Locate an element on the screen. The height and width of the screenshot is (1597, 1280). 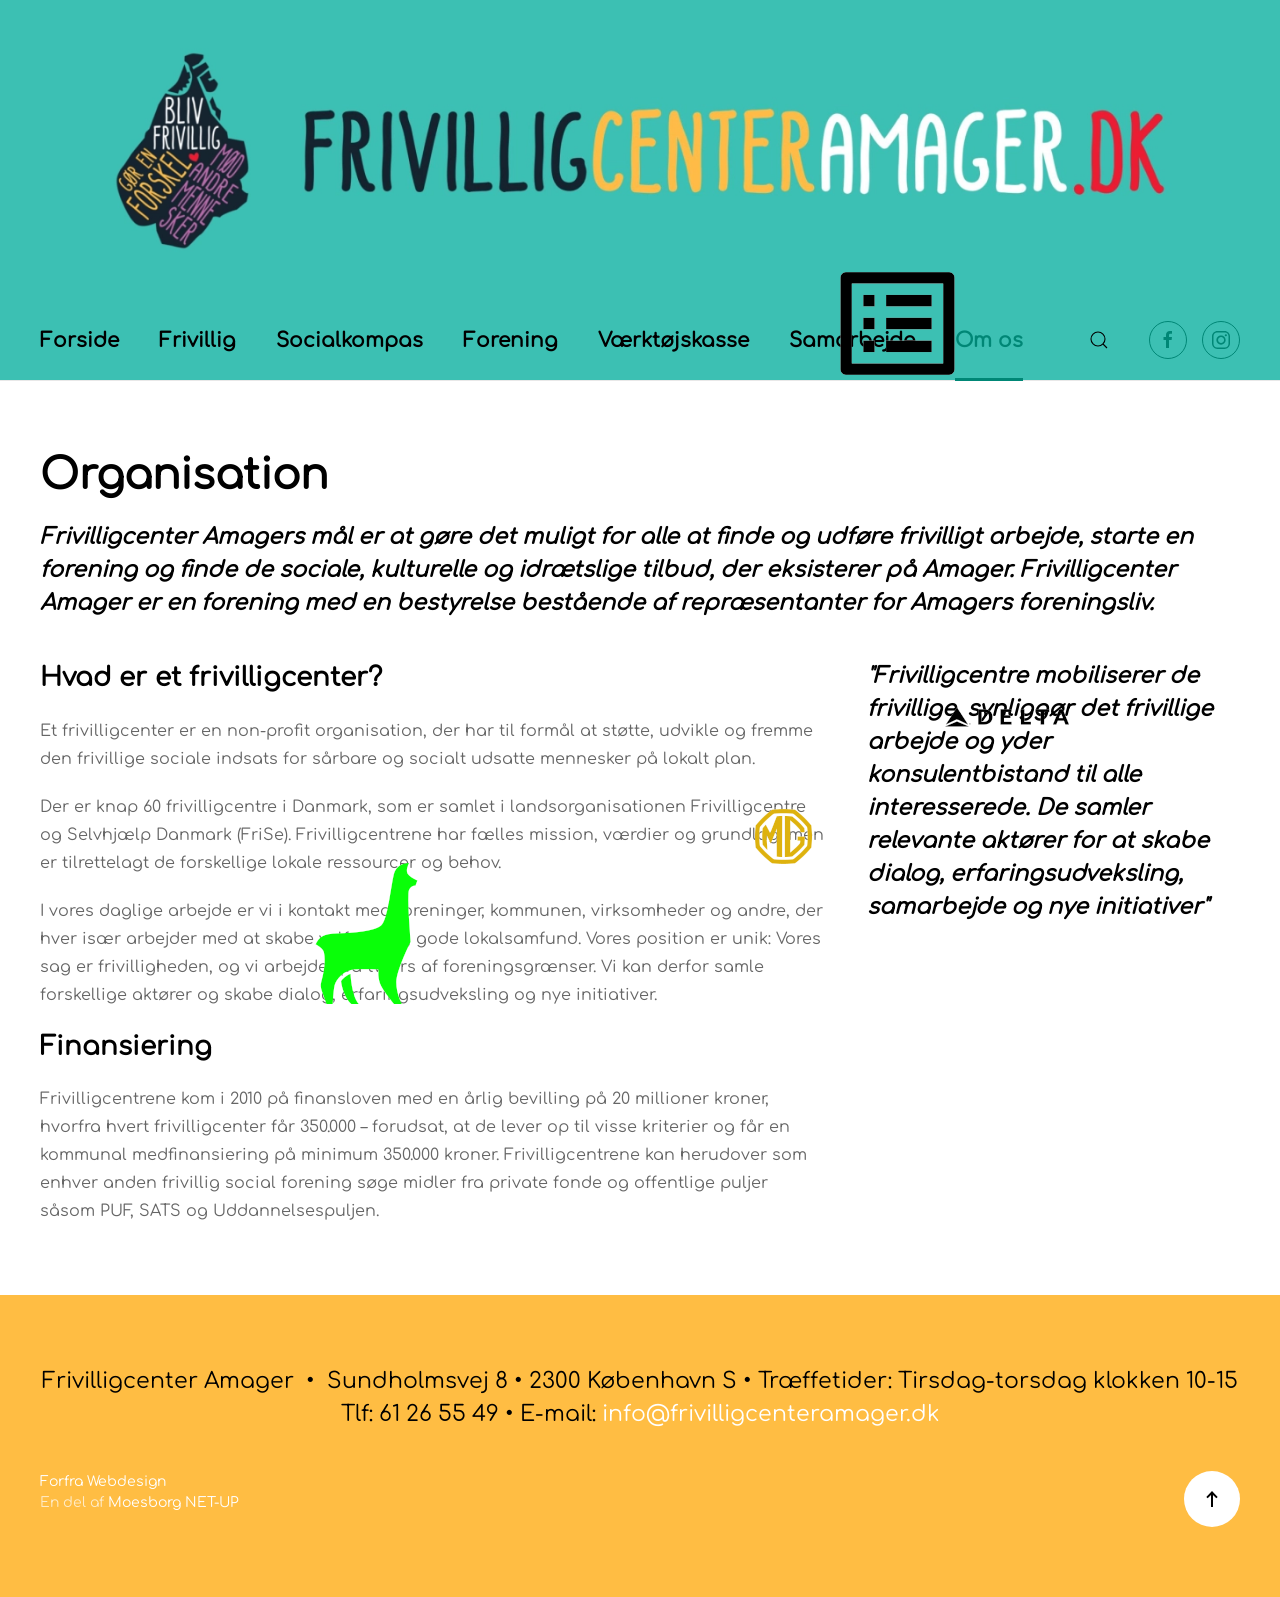
tina cms logo is located at coordinates (366, 933).